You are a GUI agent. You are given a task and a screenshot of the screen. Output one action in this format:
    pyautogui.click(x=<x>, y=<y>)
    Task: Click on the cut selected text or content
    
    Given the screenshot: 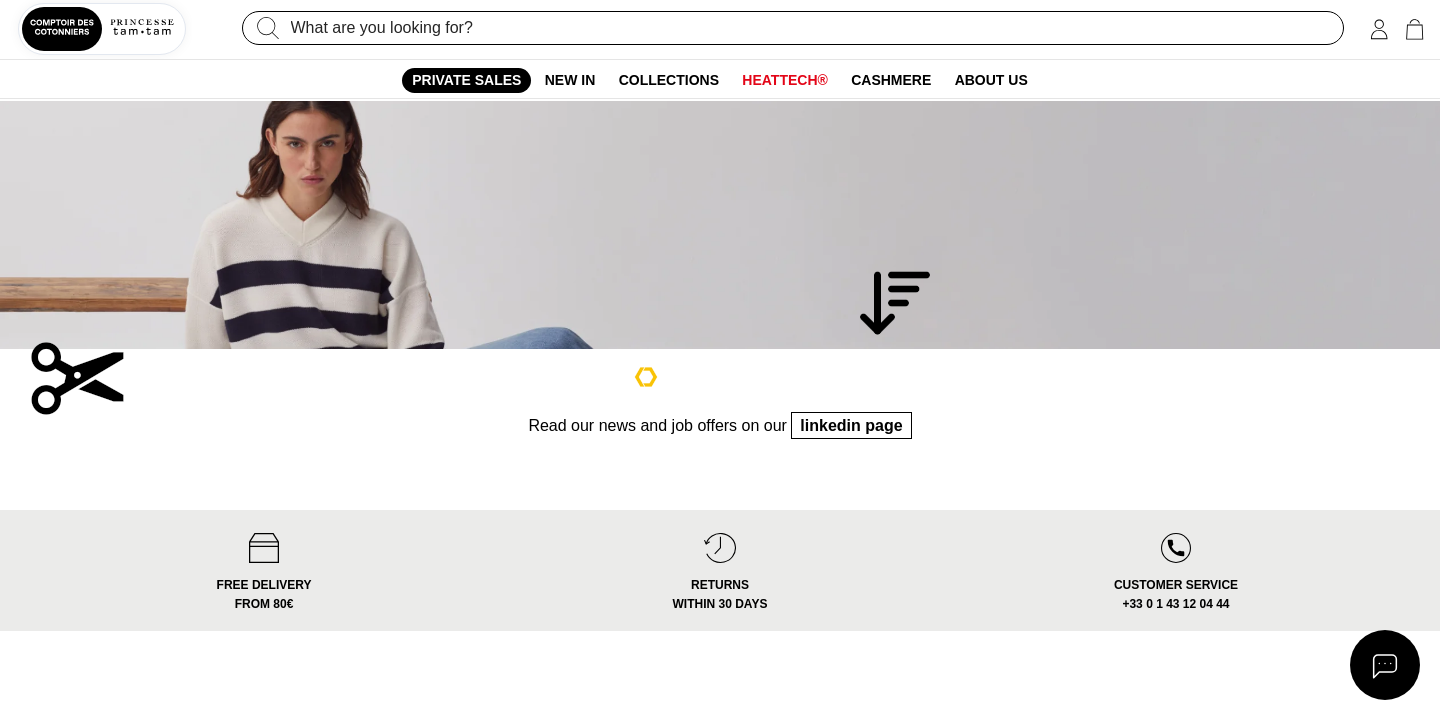 What is the action you would take?
    pyautogui.click(x=77, y=378)
    